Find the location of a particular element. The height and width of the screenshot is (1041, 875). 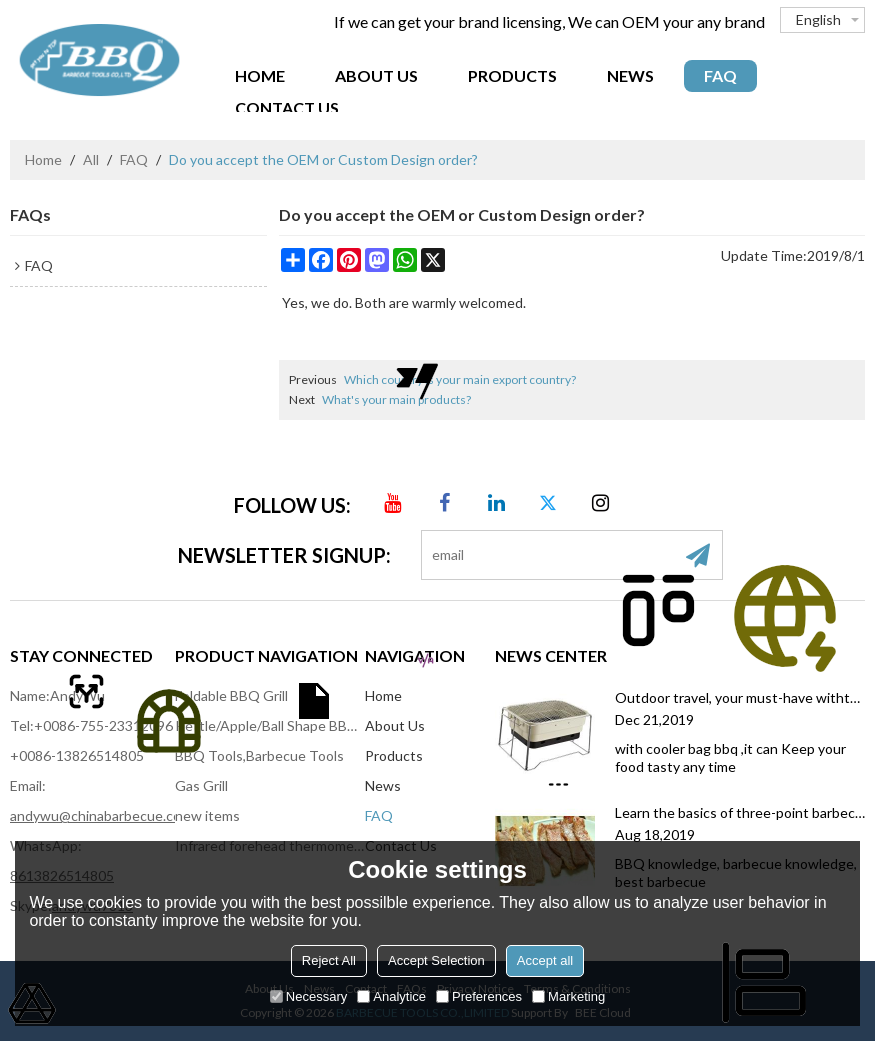

insert or upload a file is located at coordinates (314, 701).